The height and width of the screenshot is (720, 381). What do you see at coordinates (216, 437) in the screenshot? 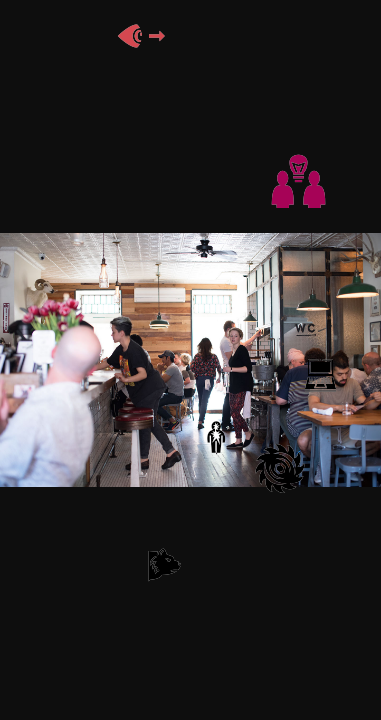
I see `indicates internal damage or injury status` at bounding box center [216, 437].